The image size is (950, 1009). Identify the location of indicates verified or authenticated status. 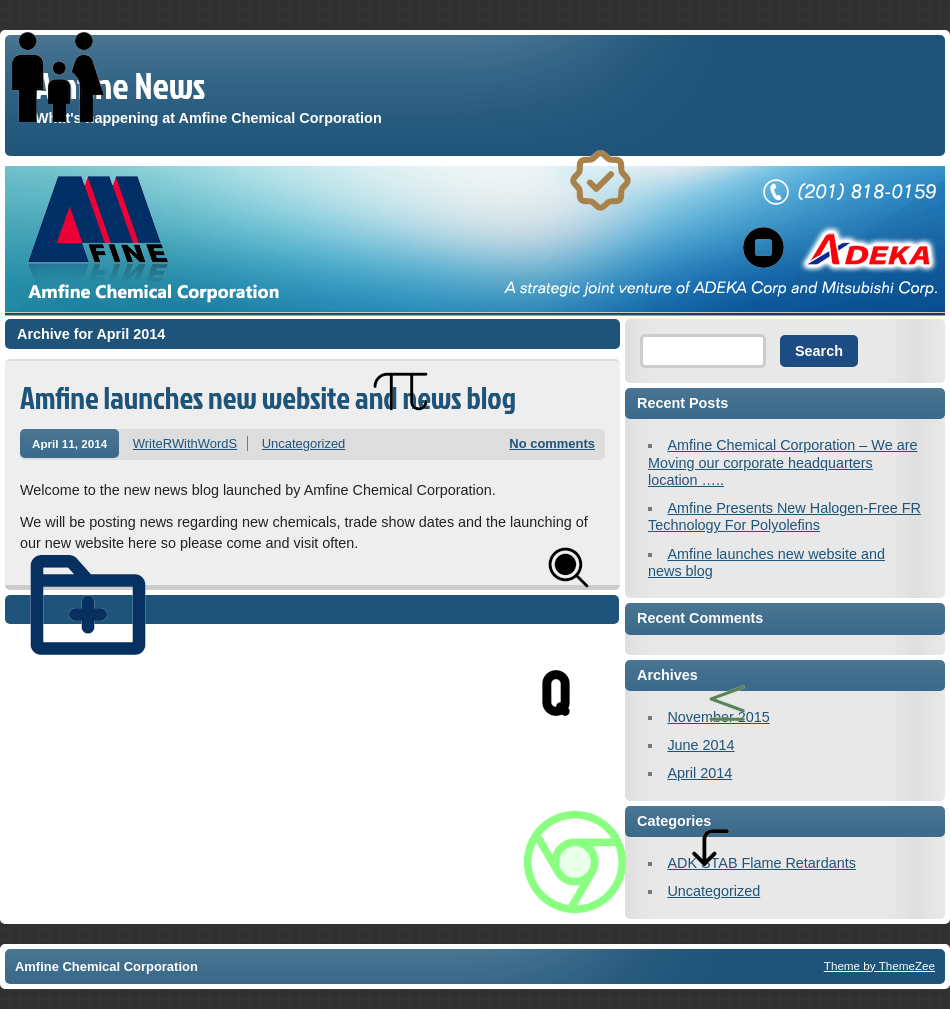
(600, 180).